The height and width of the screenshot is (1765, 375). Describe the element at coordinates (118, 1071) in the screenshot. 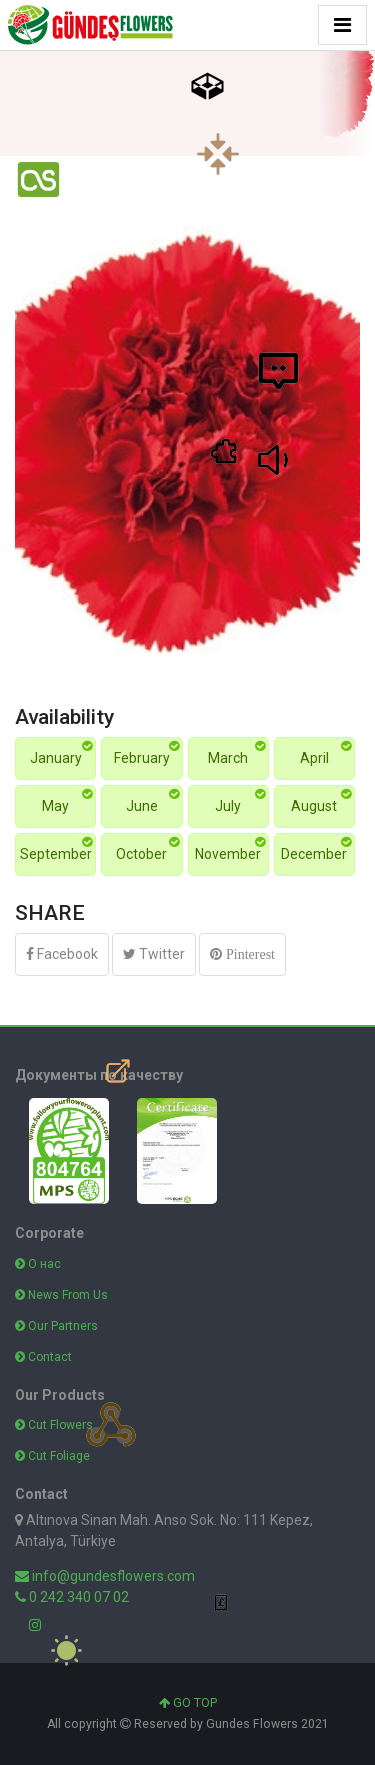

I see `open link in a new tab or window` at that location.